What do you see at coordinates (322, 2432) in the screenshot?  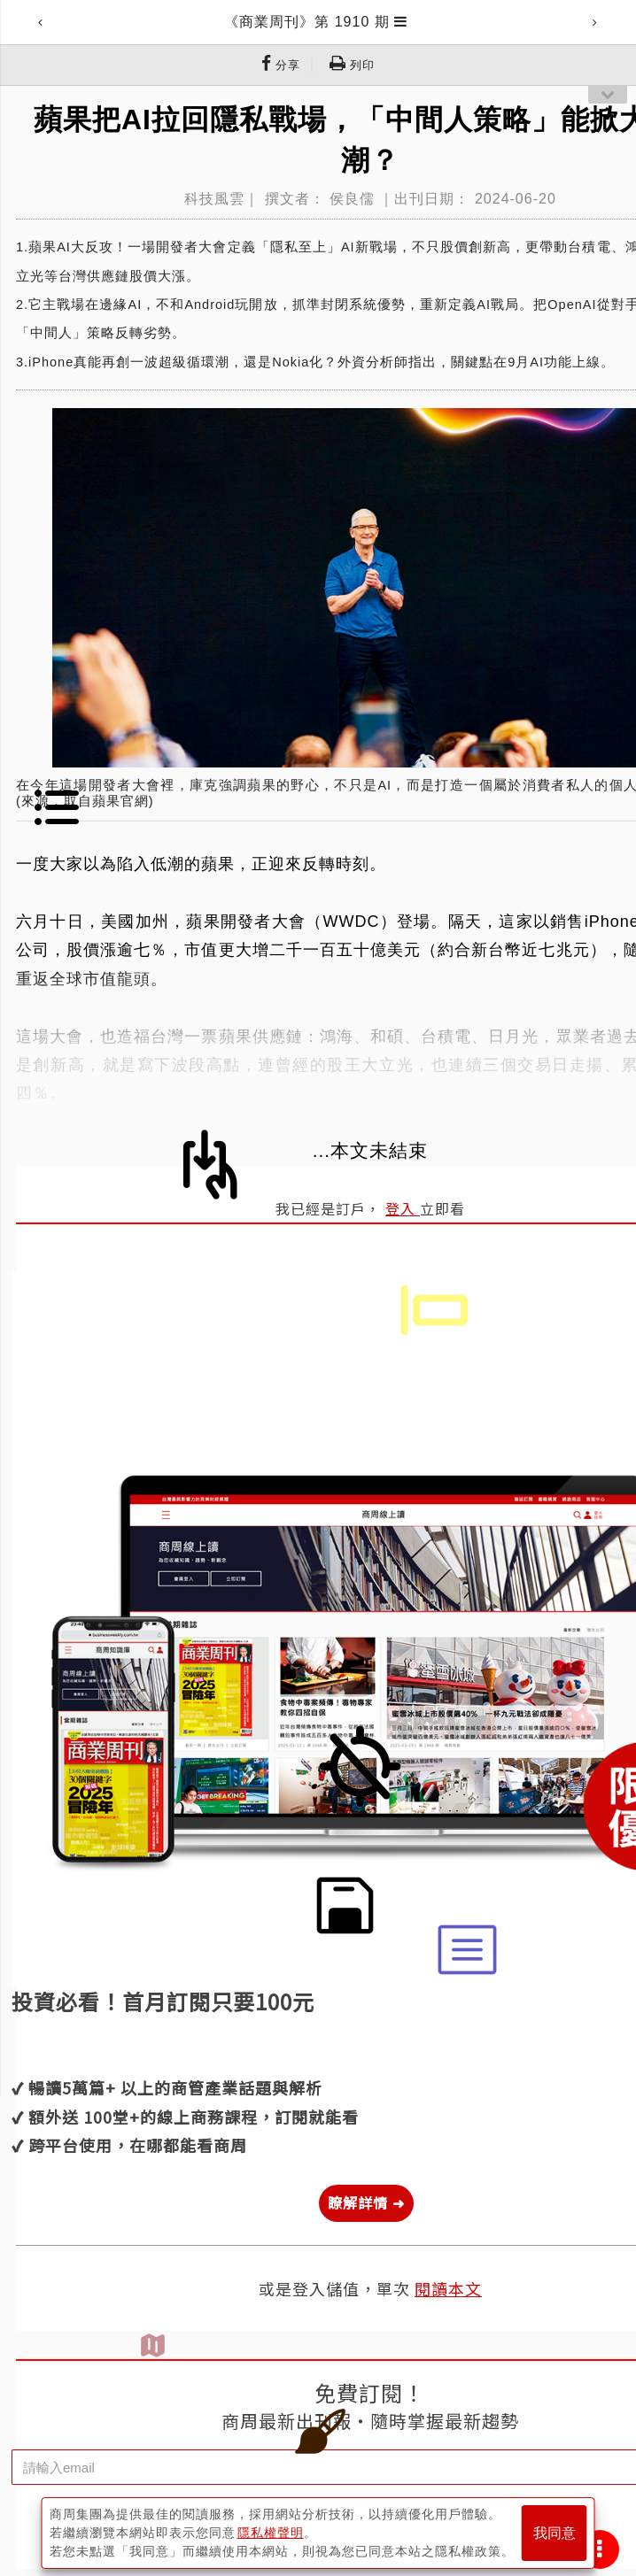 I see `access drawing or painting tools` at bounding box center [322, 2432].